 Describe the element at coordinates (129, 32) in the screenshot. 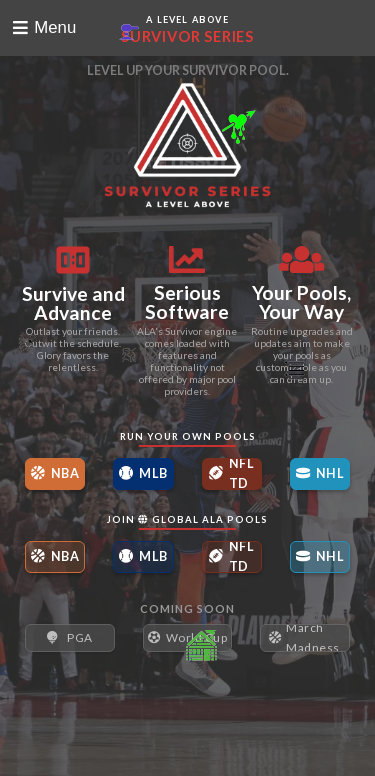

I see `turret defense unit in a strategy game` at that location.